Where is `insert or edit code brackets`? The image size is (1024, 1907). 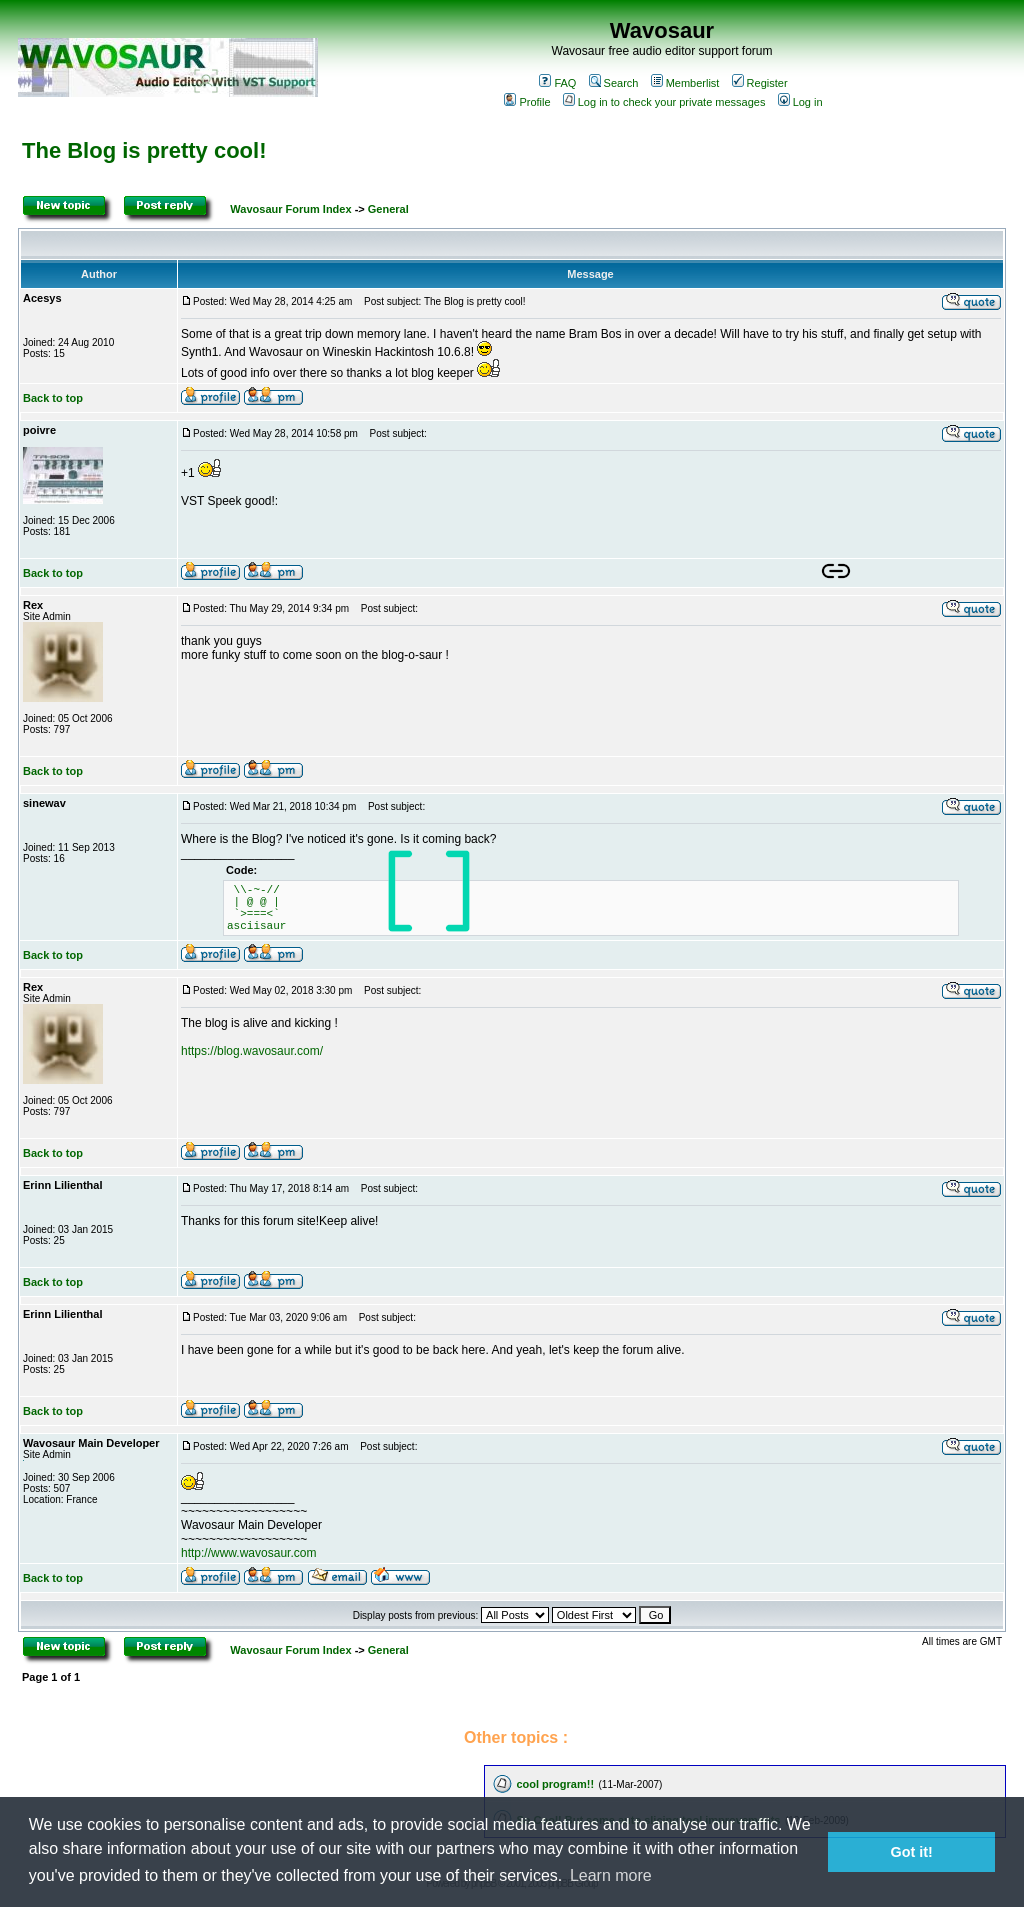 insert or edit code brackets is located at coordinates (429, 891).